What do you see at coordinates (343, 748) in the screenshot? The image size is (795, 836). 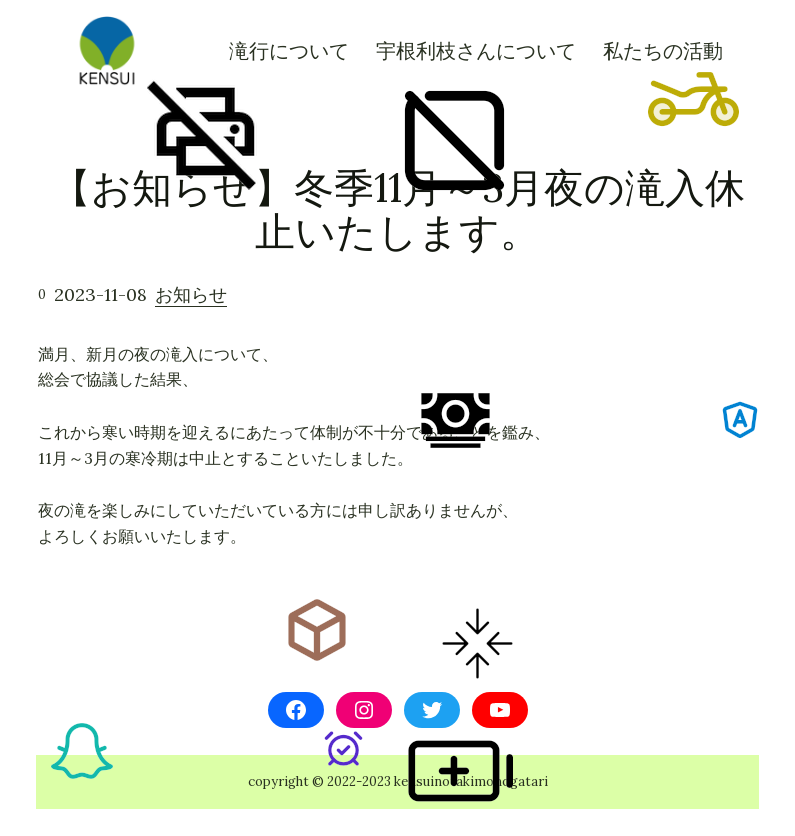 I see `alarm set successfully` at bounding box center [343, 748].